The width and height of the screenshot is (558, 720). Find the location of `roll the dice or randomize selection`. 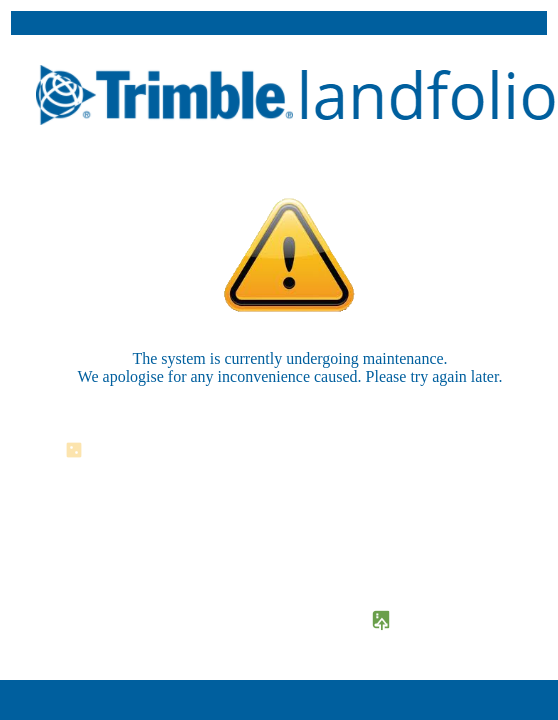

roll the dice or randomize selection is located at coordinates (74, 450).